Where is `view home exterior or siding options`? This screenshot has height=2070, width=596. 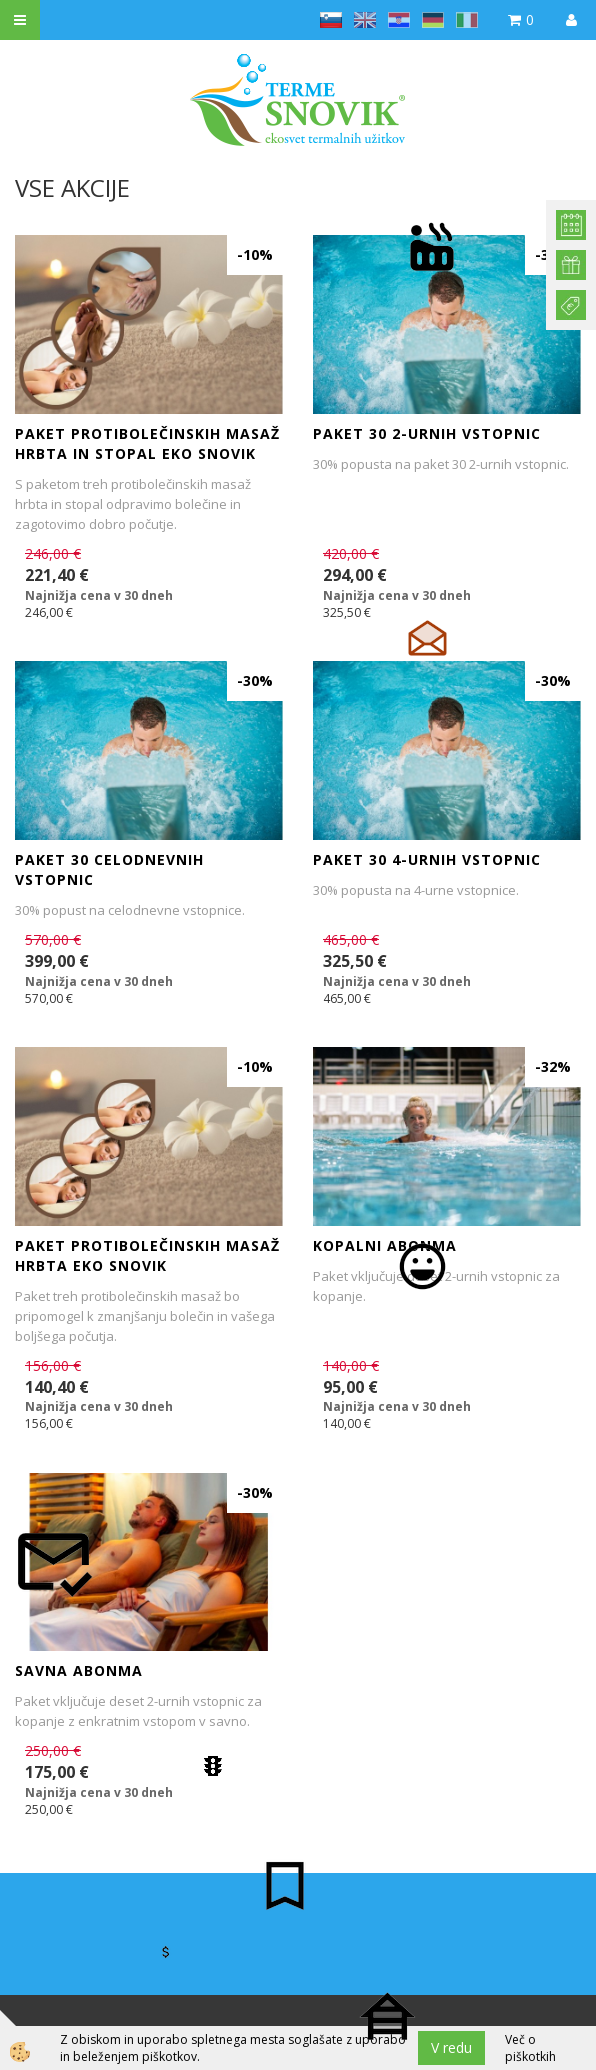
view home exterior or siding options is located at coordinates (387, 2017).